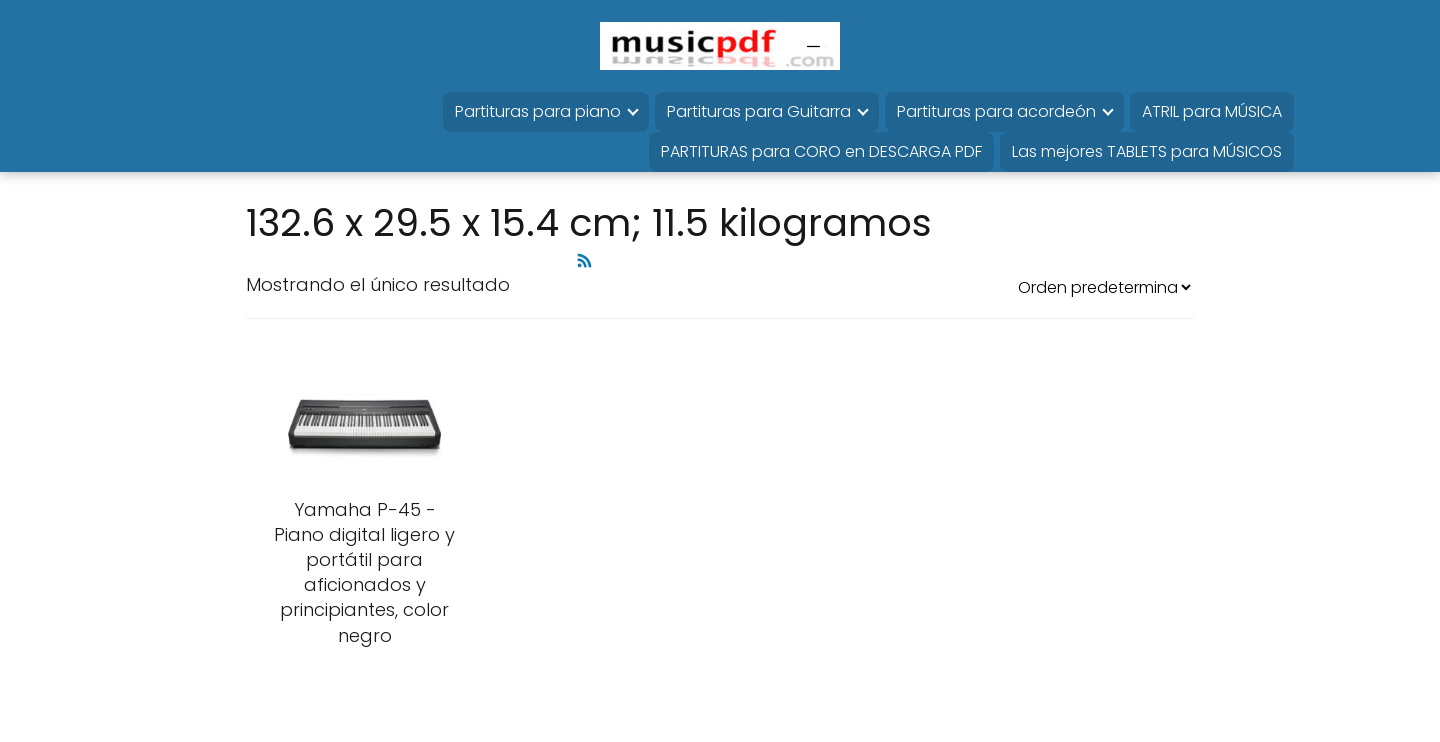  Describe the element at coordinates (584, 260) in the screenshot. I see `subscribe to RSS feed` at that location.